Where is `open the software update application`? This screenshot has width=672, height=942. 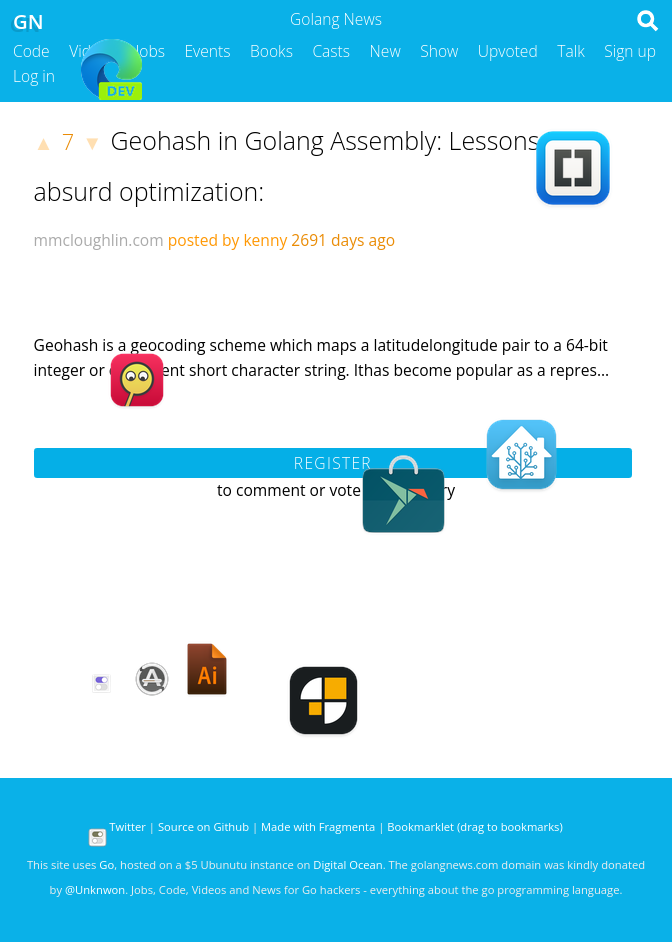
open the software update application is located at coordinates (152, 679).